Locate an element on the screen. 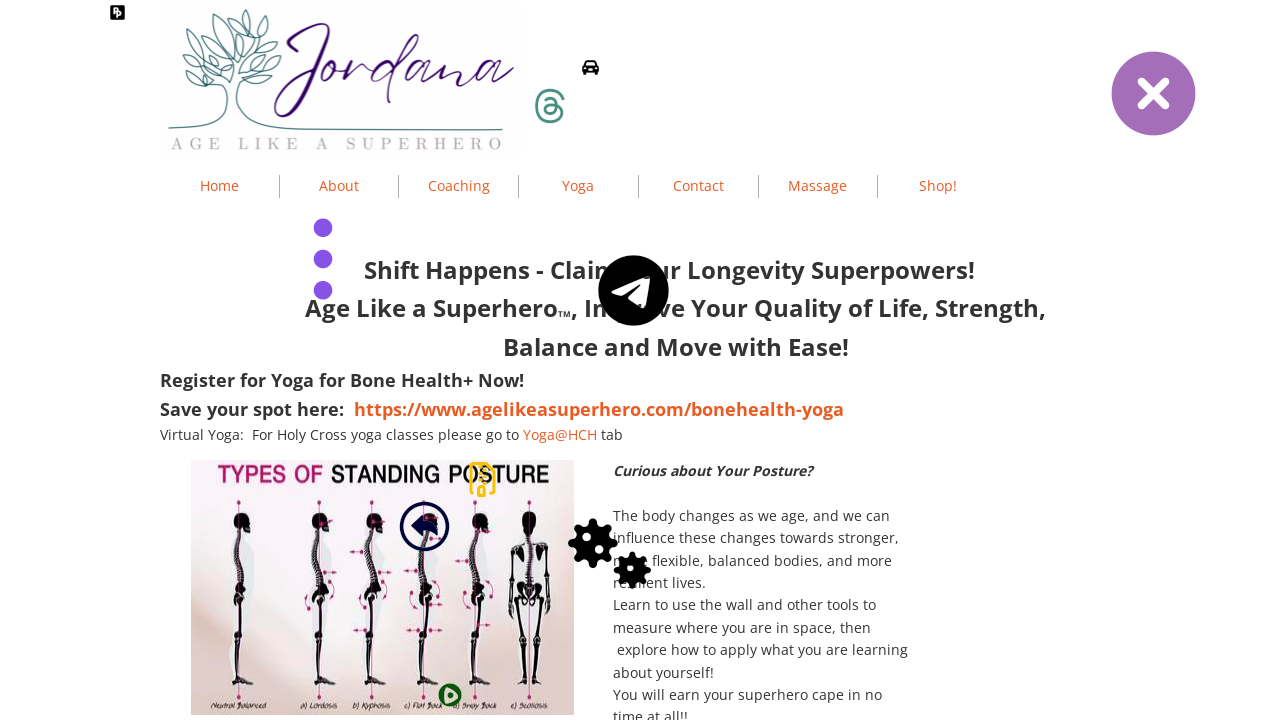 The width and height of the screenshot is (1280, 720). undo the last action is located at coordinates (424, 526).